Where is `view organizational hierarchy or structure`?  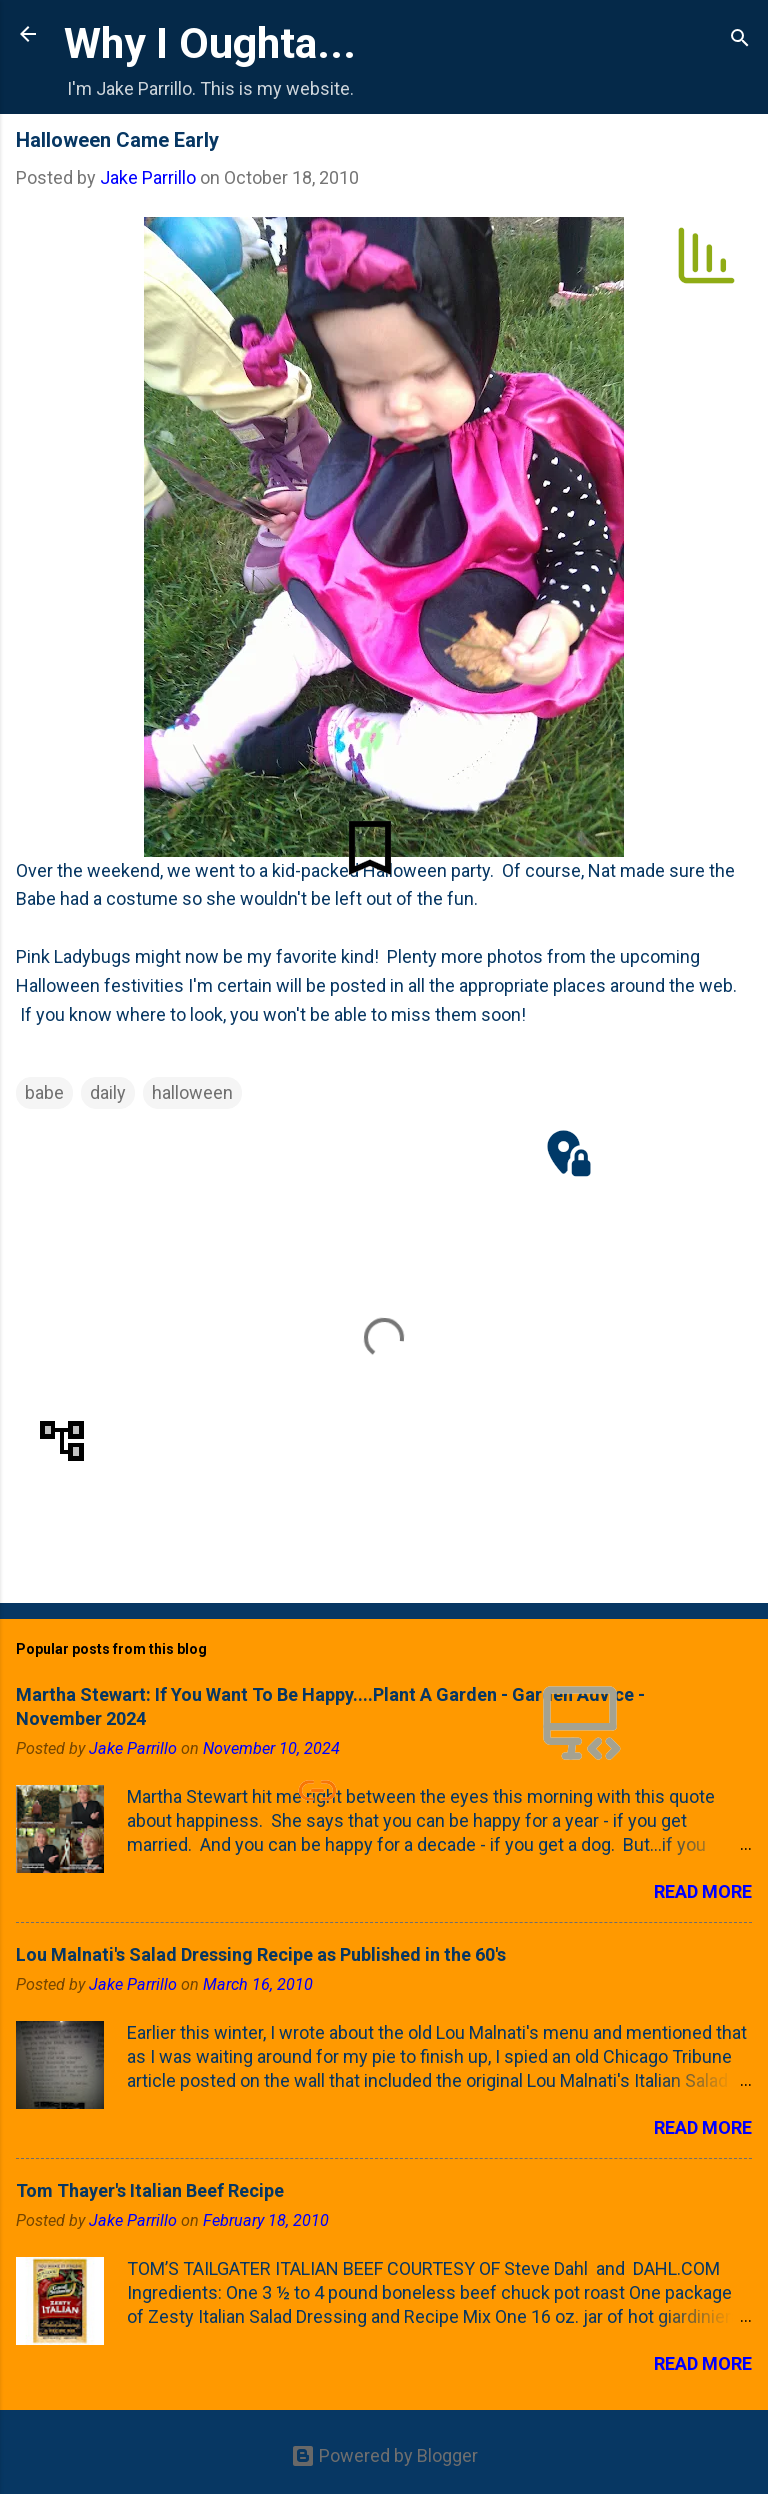
view organizational hierarchy or structure is located at coordinates (62, 1441).